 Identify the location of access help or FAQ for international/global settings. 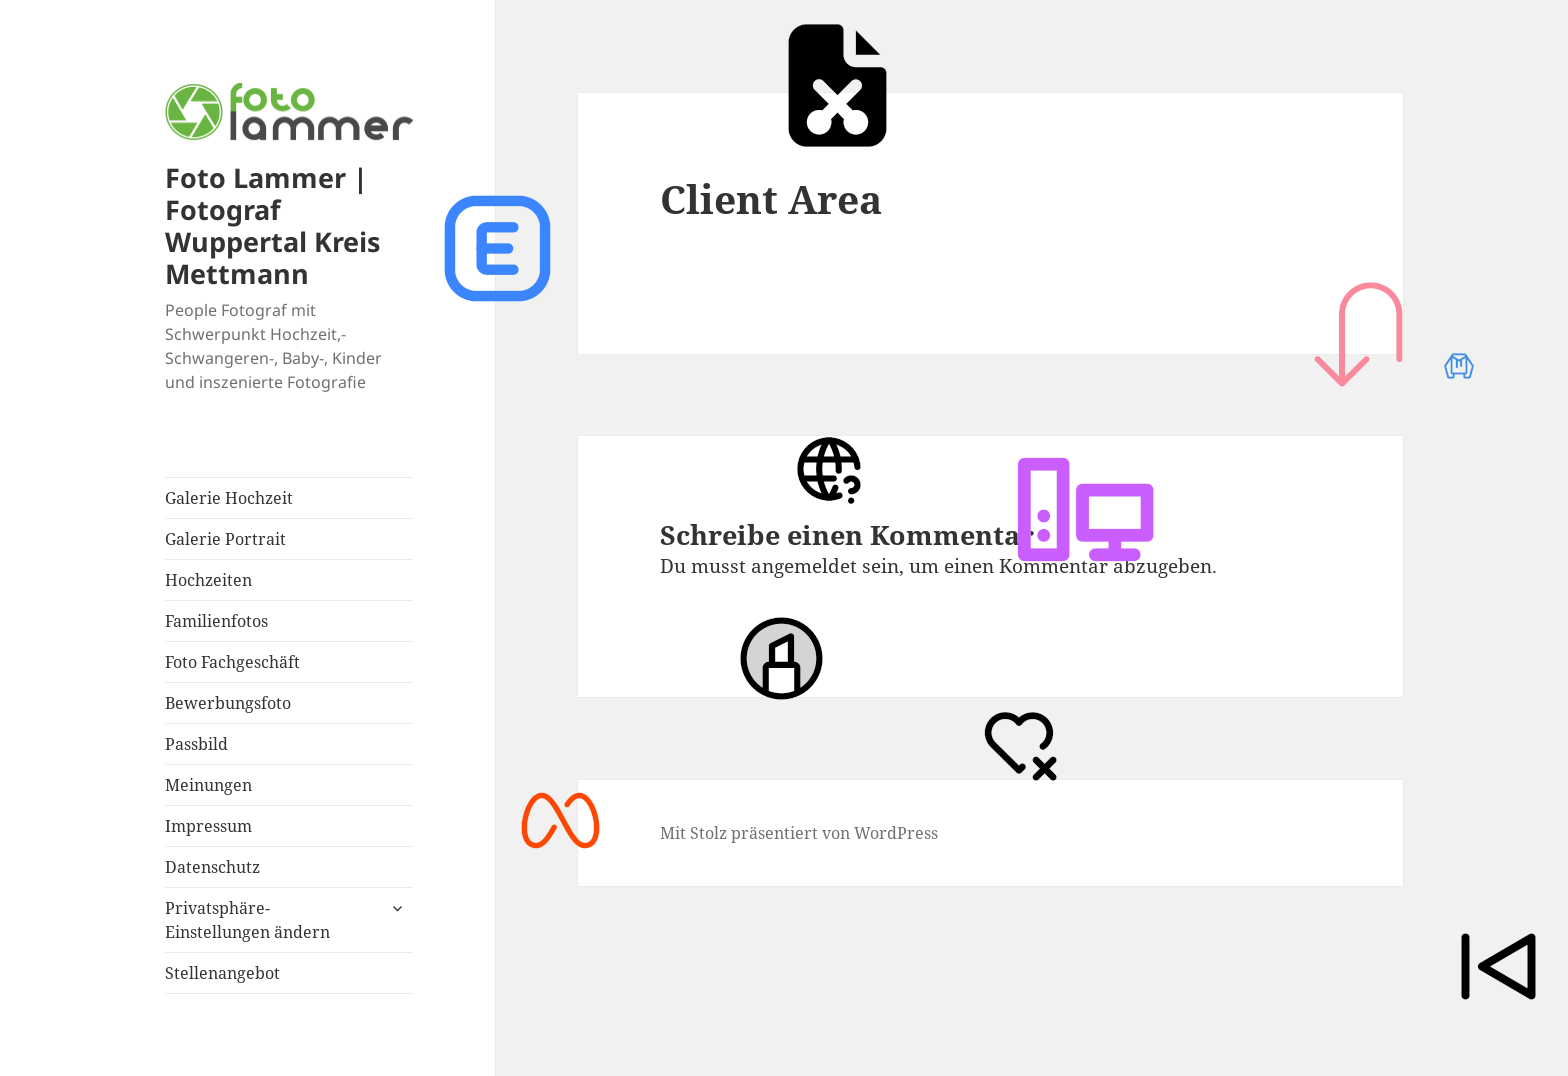
(829, 469).